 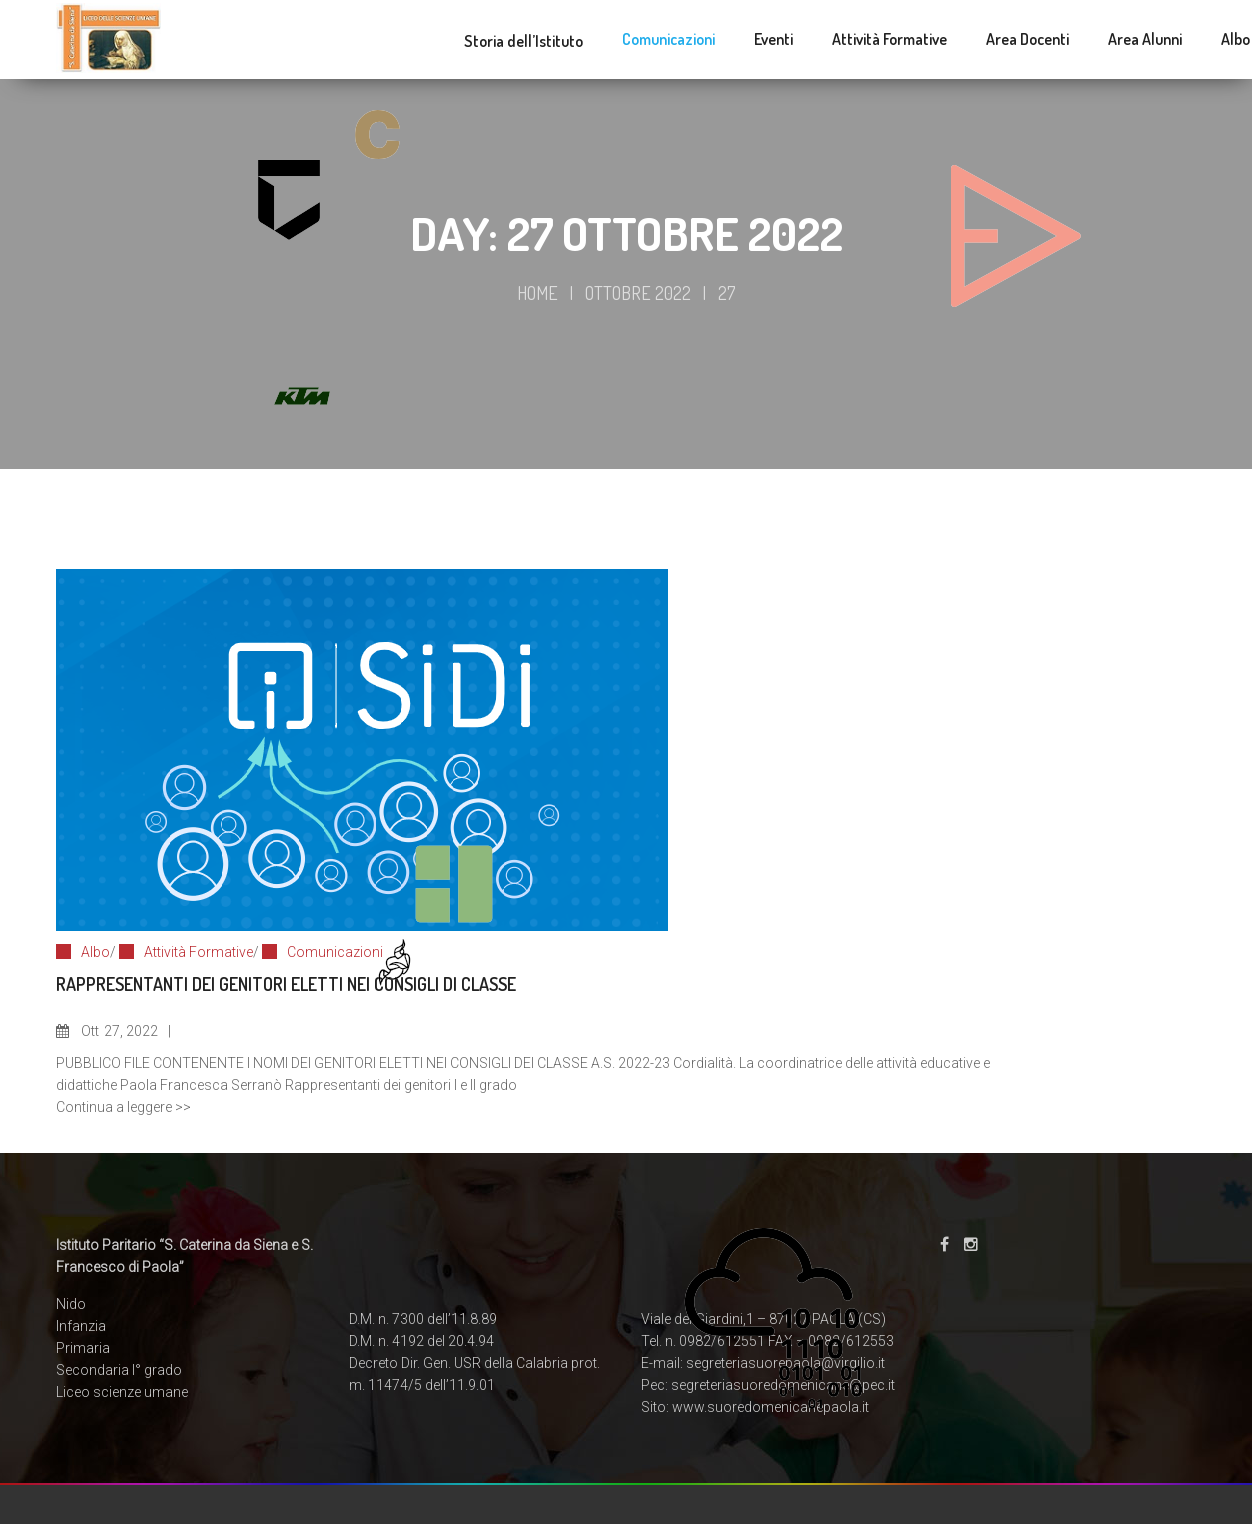 What do you see at coordinates (289, 200) in the screenshot?
I see `open Google Chronicle security platform` at bounding box center [289, 200].